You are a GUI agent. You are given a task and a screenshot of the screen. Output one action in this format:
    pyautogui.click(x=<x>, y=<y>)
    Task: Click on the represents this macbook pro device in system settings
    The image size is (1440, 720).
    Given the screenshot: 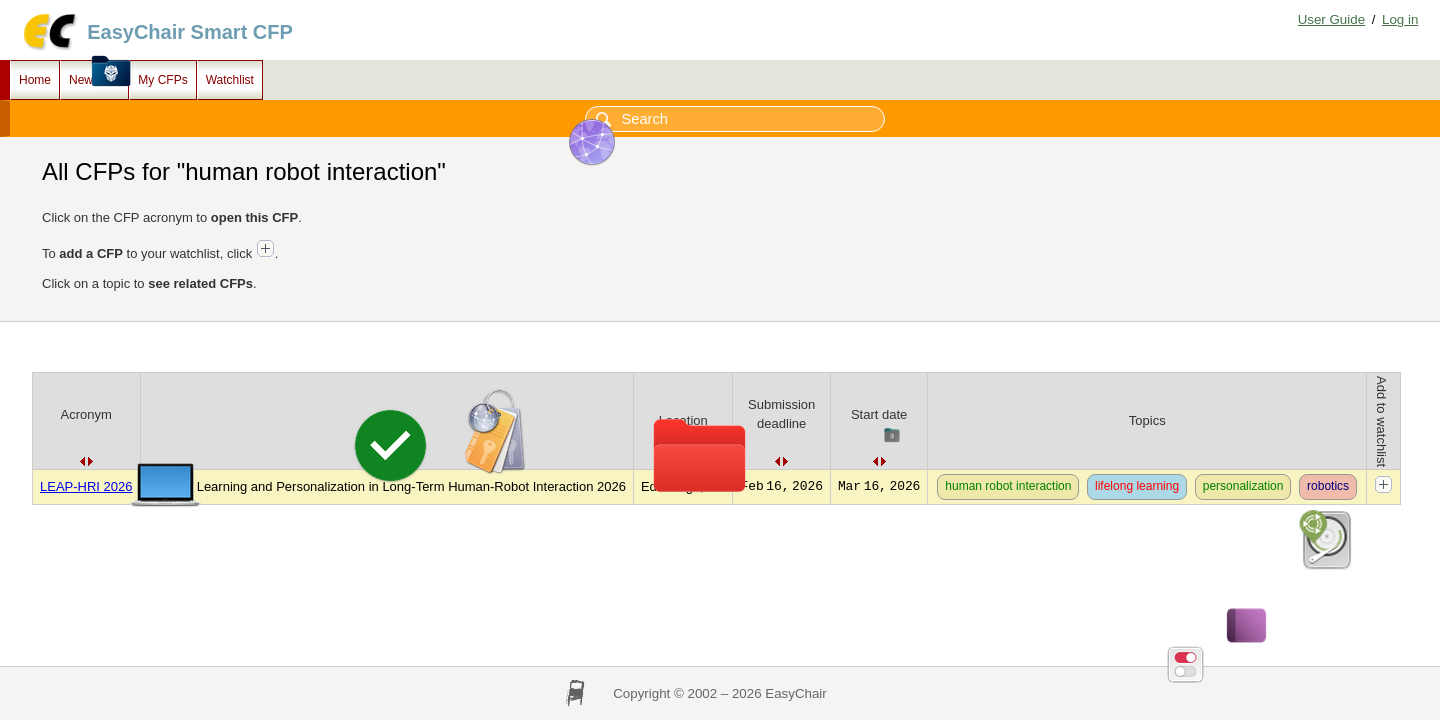 What is the action you would take?
    pyautogui.click(x=165, y=482)
    